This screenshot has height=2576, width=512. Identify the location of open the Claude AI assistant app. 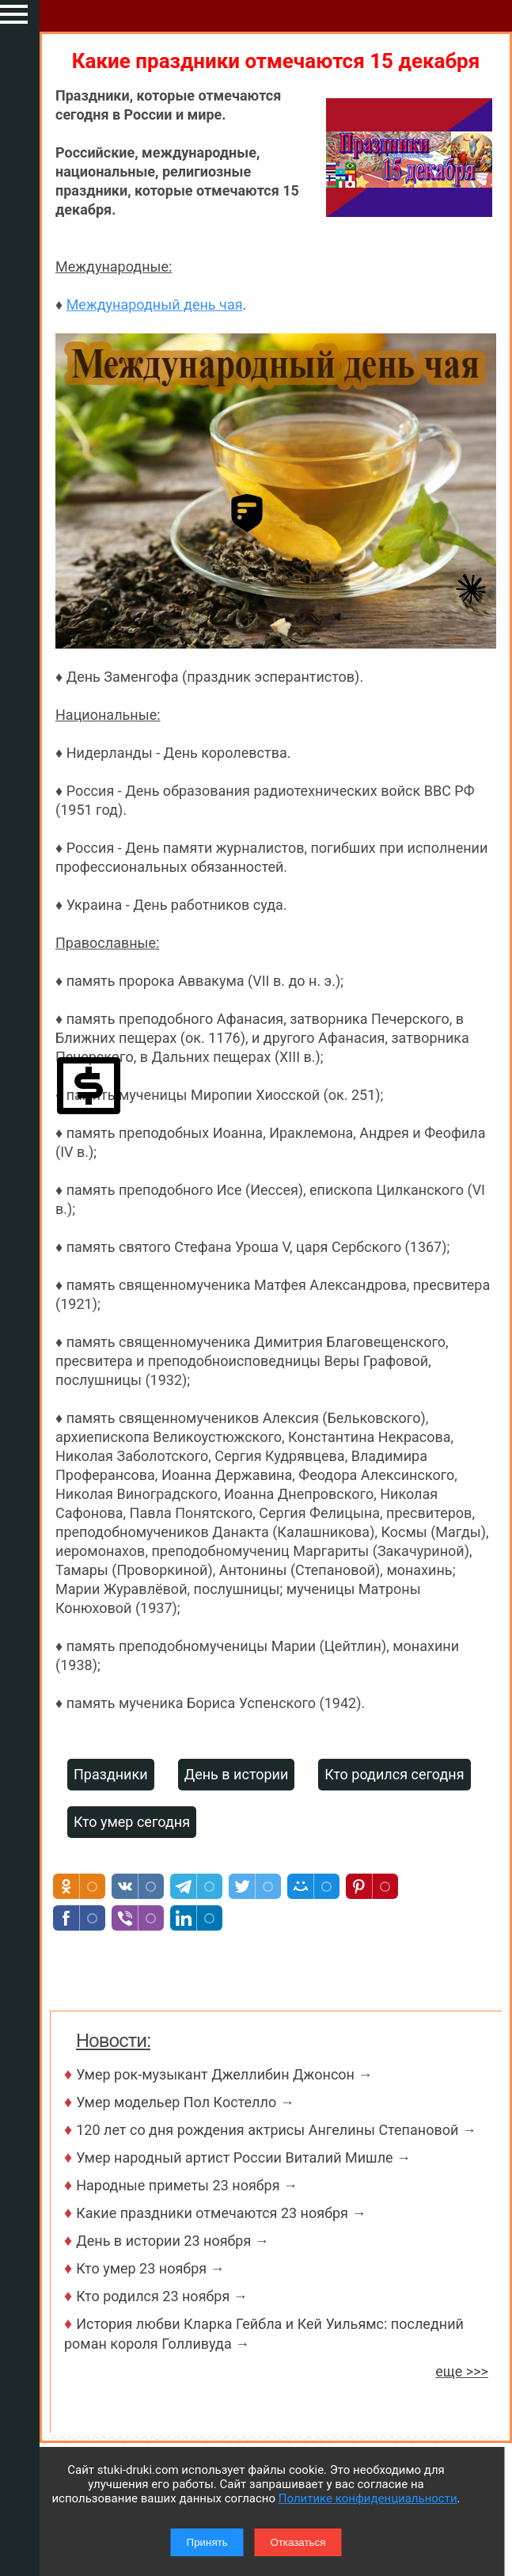
(471, 589).